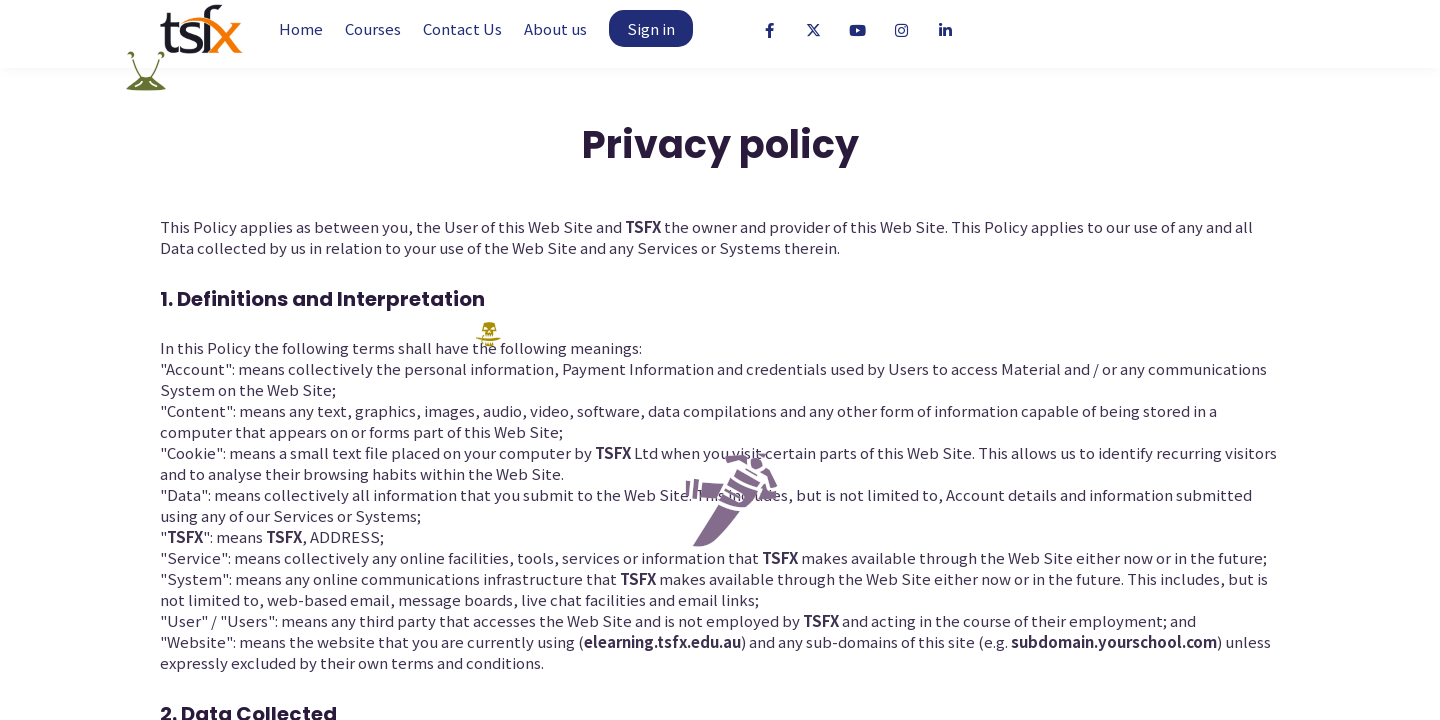 This screenshot has height=720, width=1440. I want to click on equip or unsheathe a weapon, so click(731, 500).